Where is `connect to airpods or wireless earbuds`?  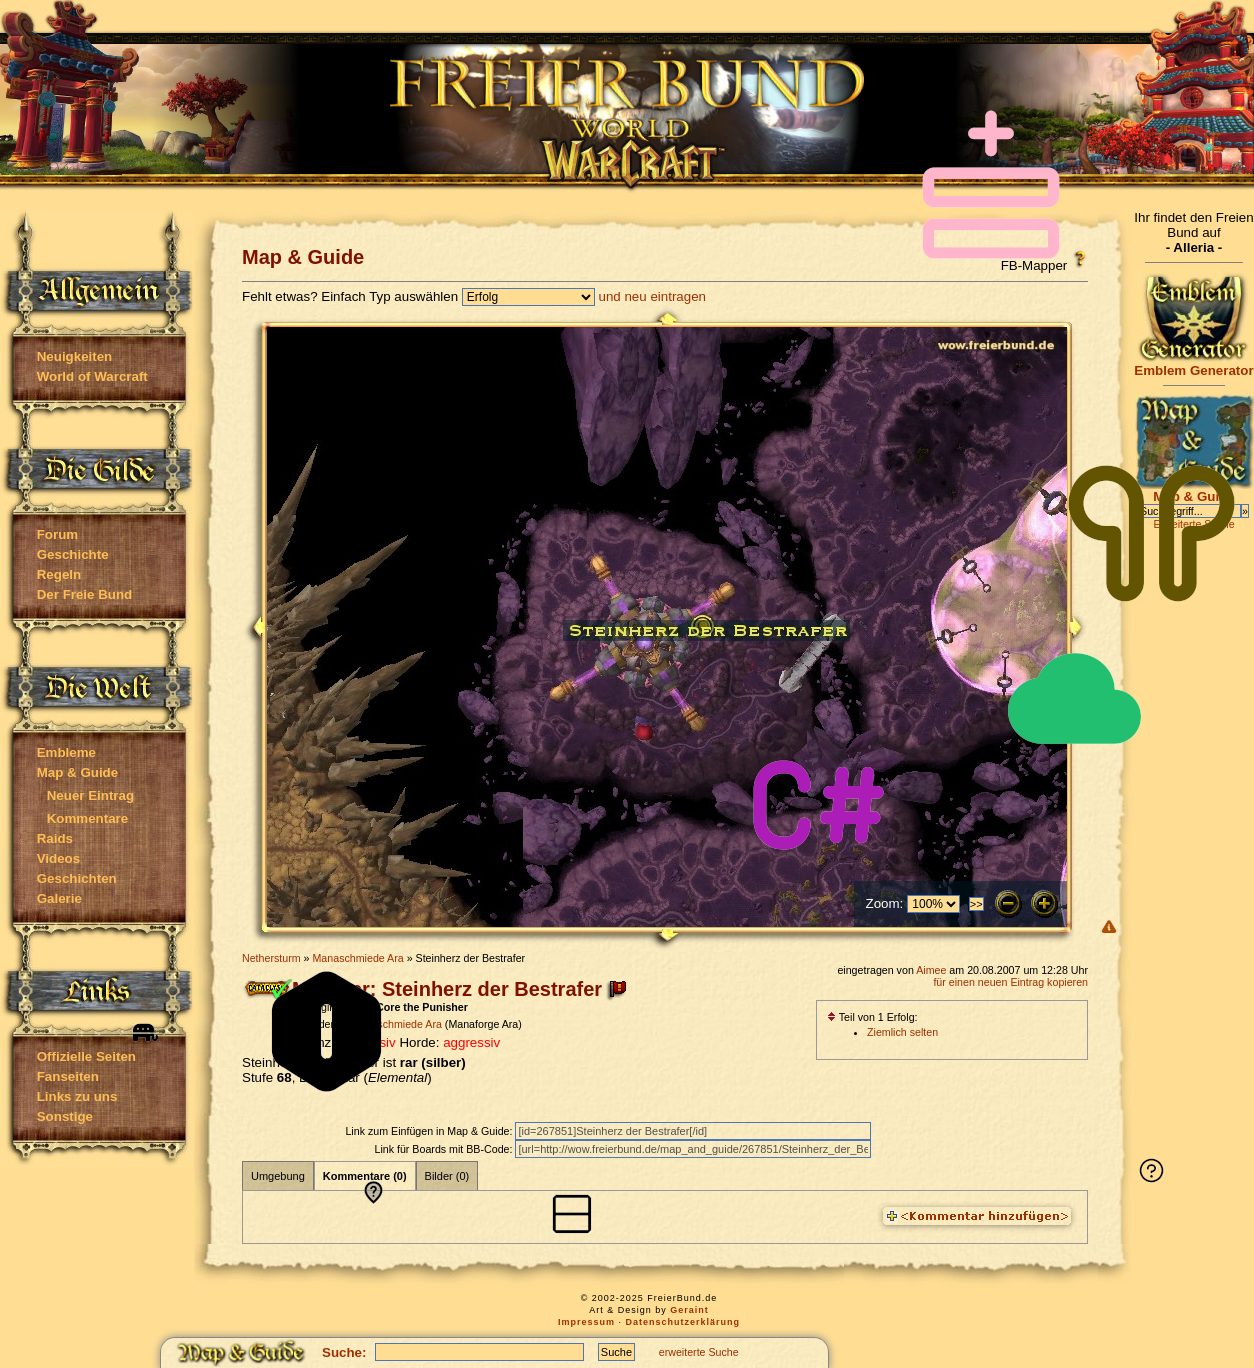 connect to airpods or wireless earbuds is located at coordinates (1151, 533).